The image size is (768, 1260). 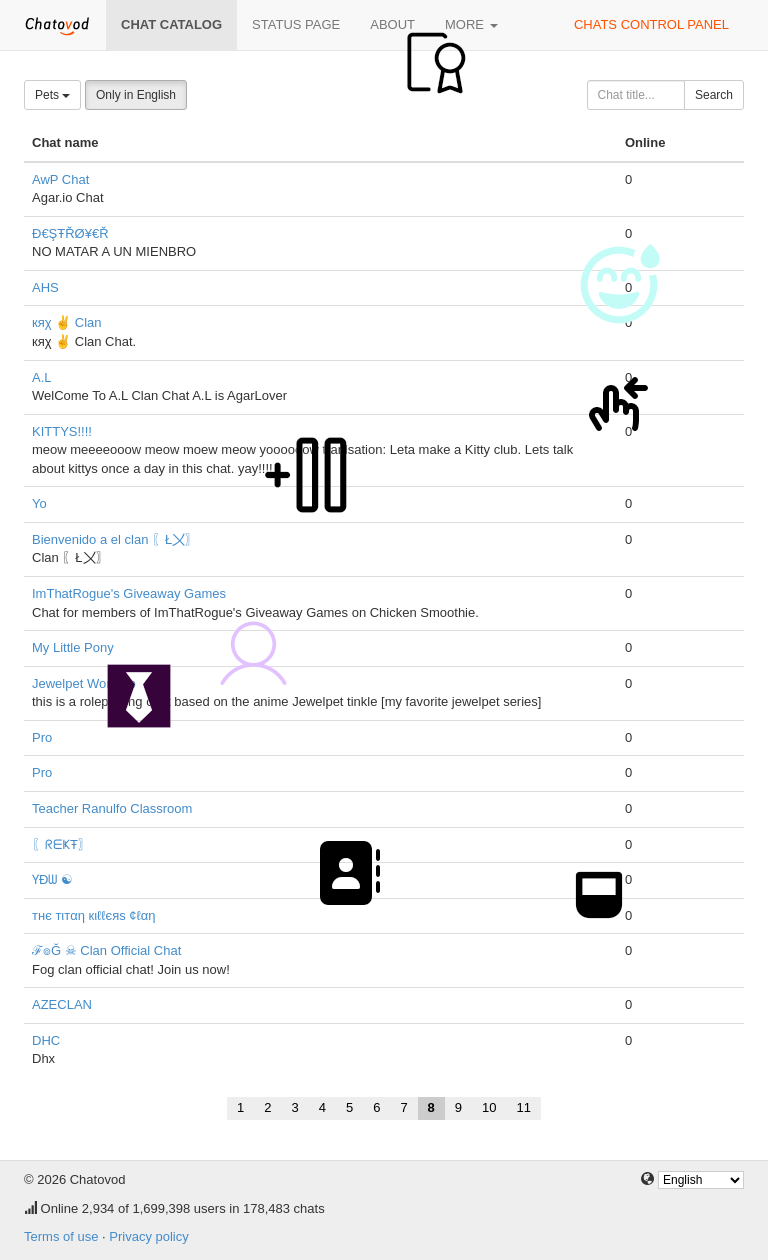 What do you see at coordinates (139, 696) in the screenshot?
I see `black tie formal wear or dress code indicator` at bounding box center [139, 696].